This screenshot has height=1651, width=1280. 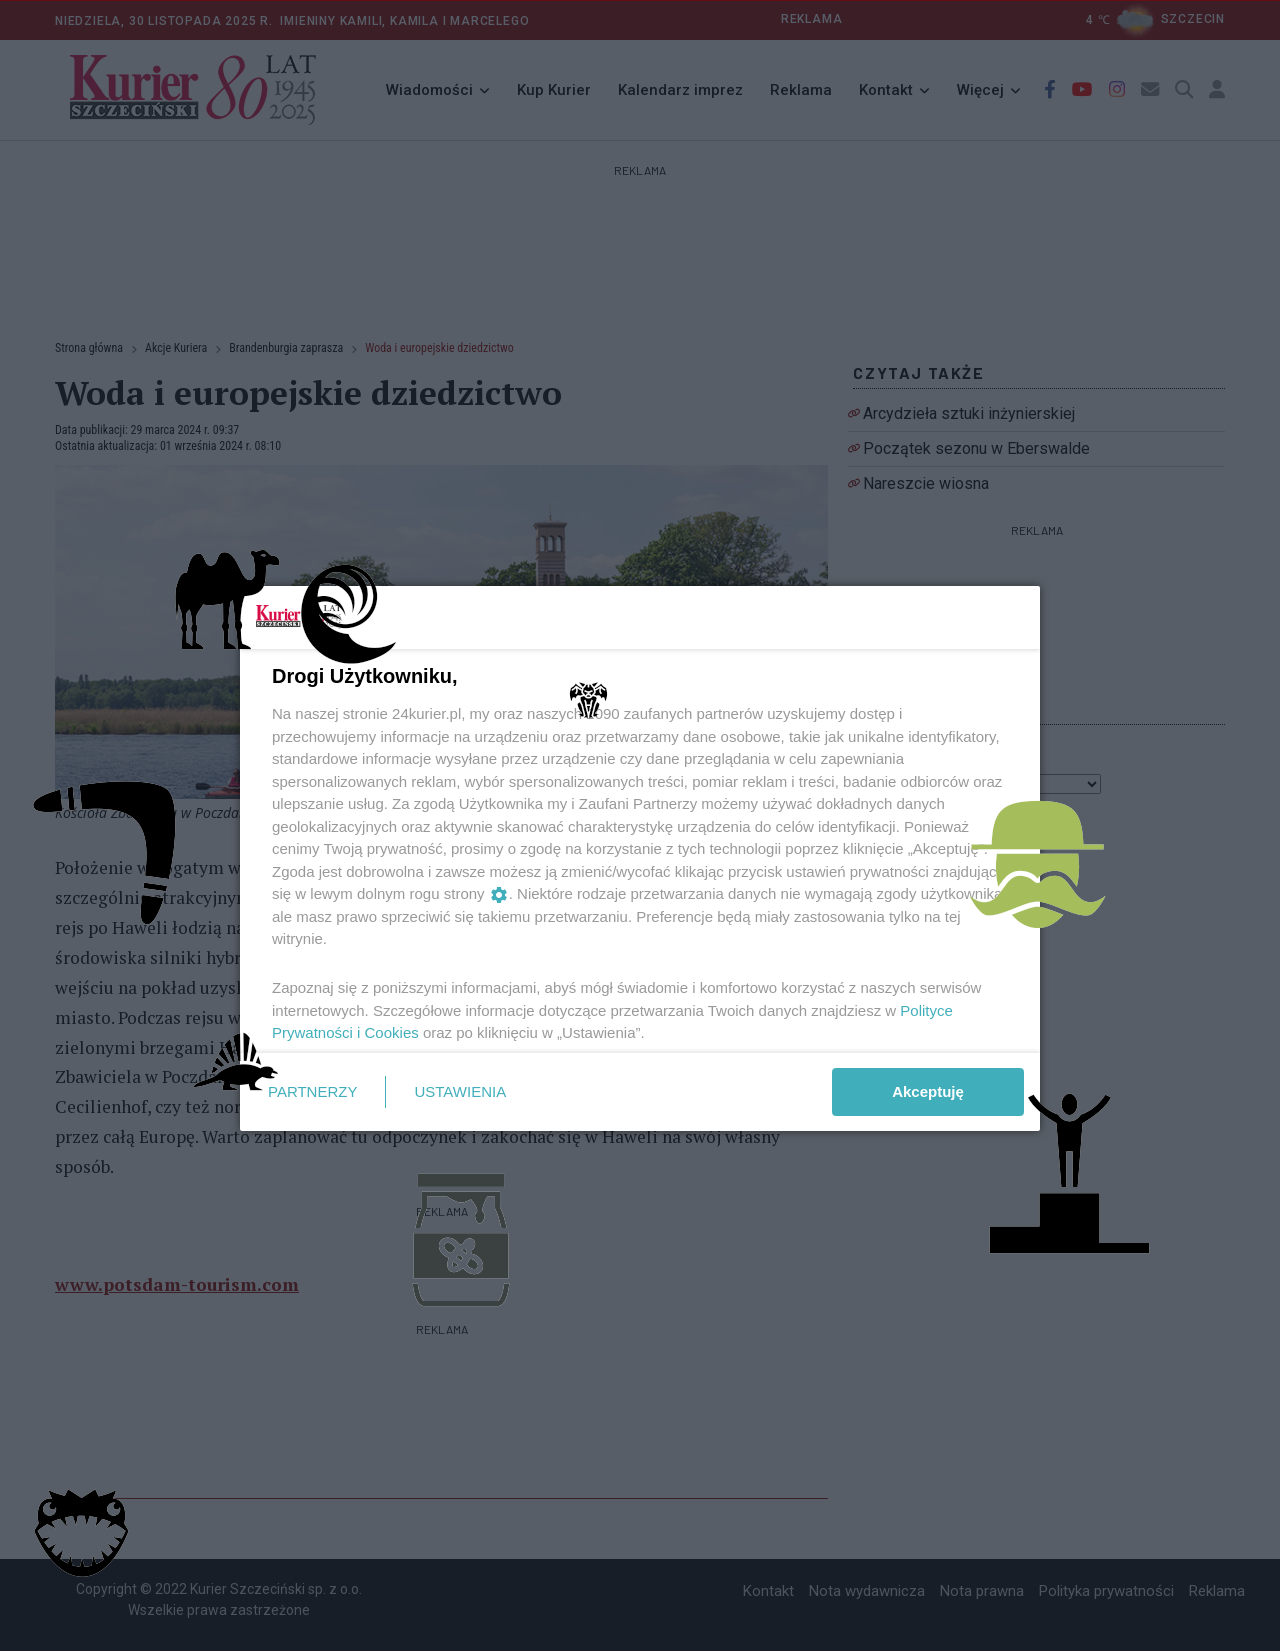 What do you see at coordinates (588, 700) in the screenshot?
I see `select gargoyle character or unit` at bounding box center [588, 700].